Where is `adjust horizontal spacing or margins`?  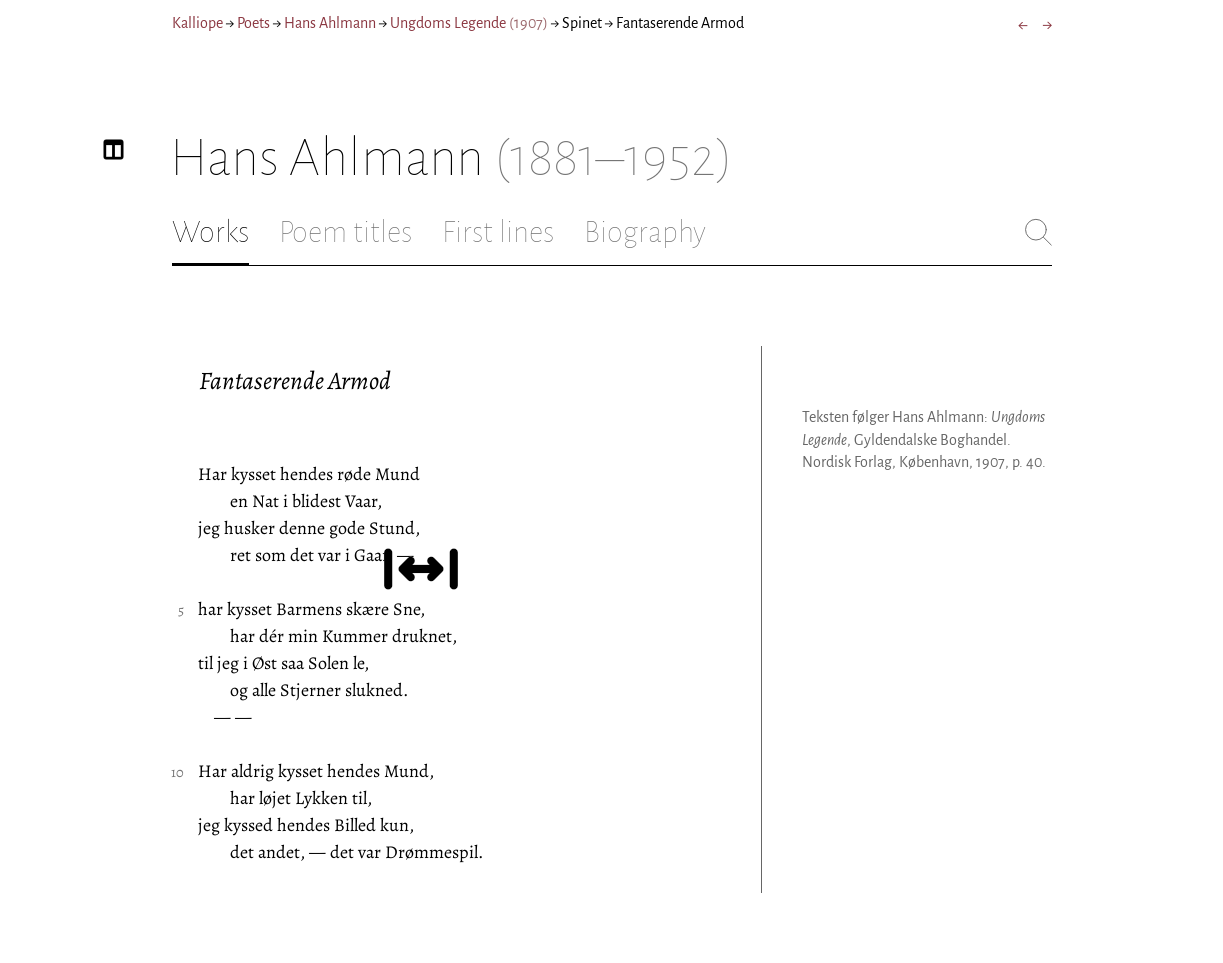
adjust horizontal spacing or margins is located at coordinates (421, 569).